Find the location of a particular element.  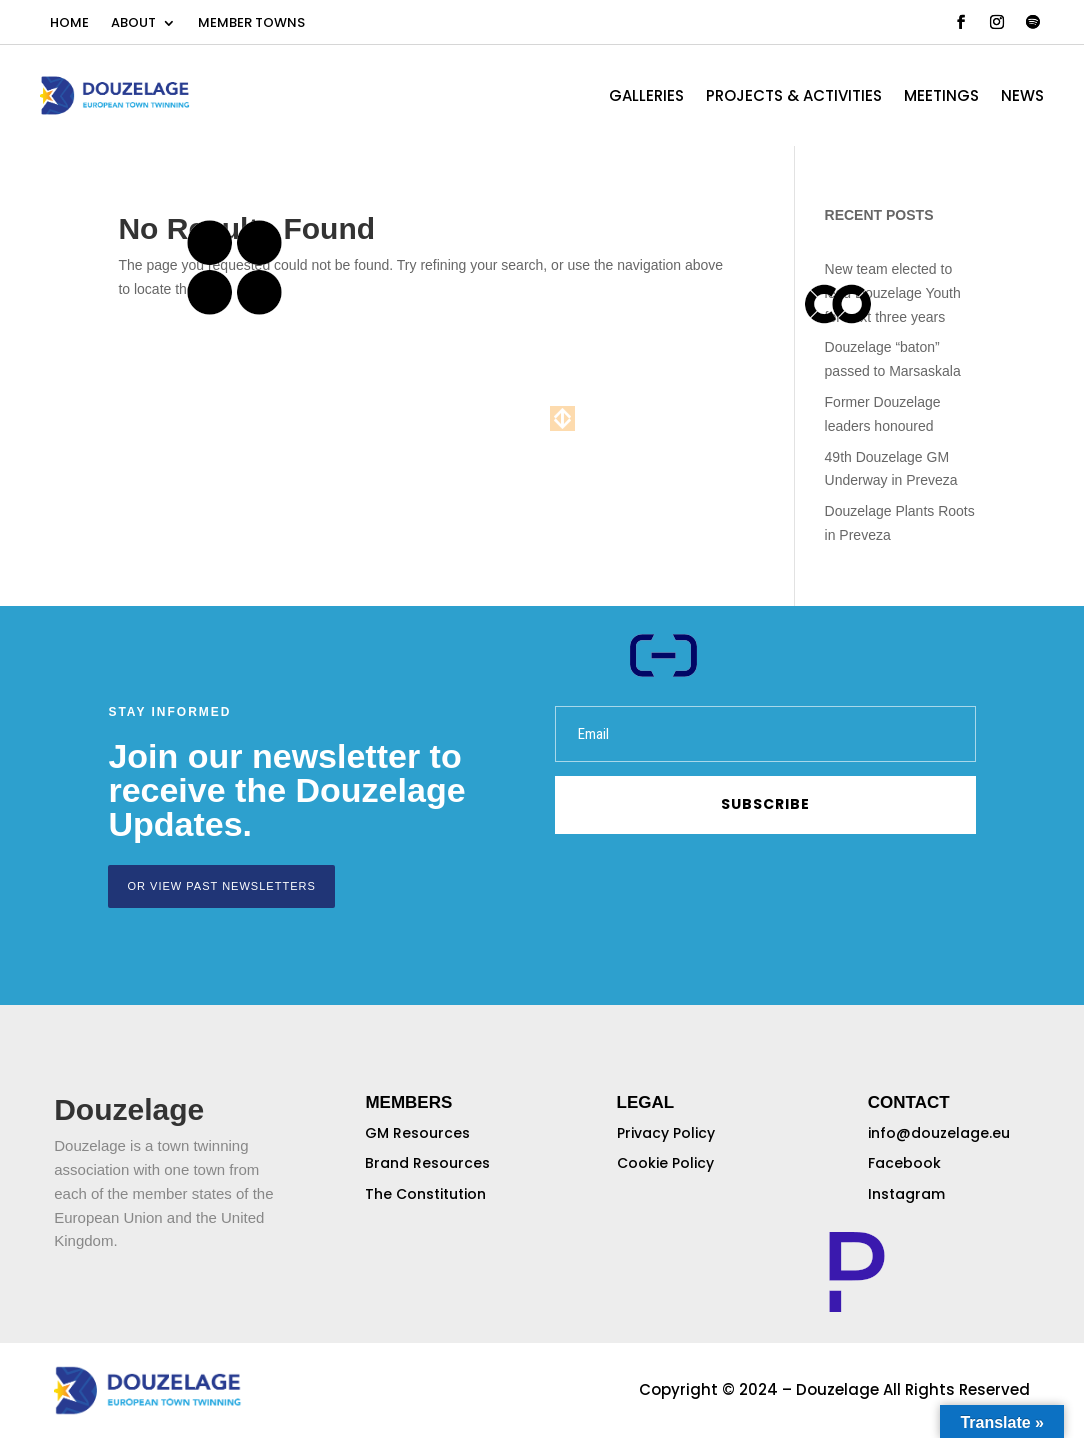

alibaba cloud services logo is located at coordinates (663, 655).